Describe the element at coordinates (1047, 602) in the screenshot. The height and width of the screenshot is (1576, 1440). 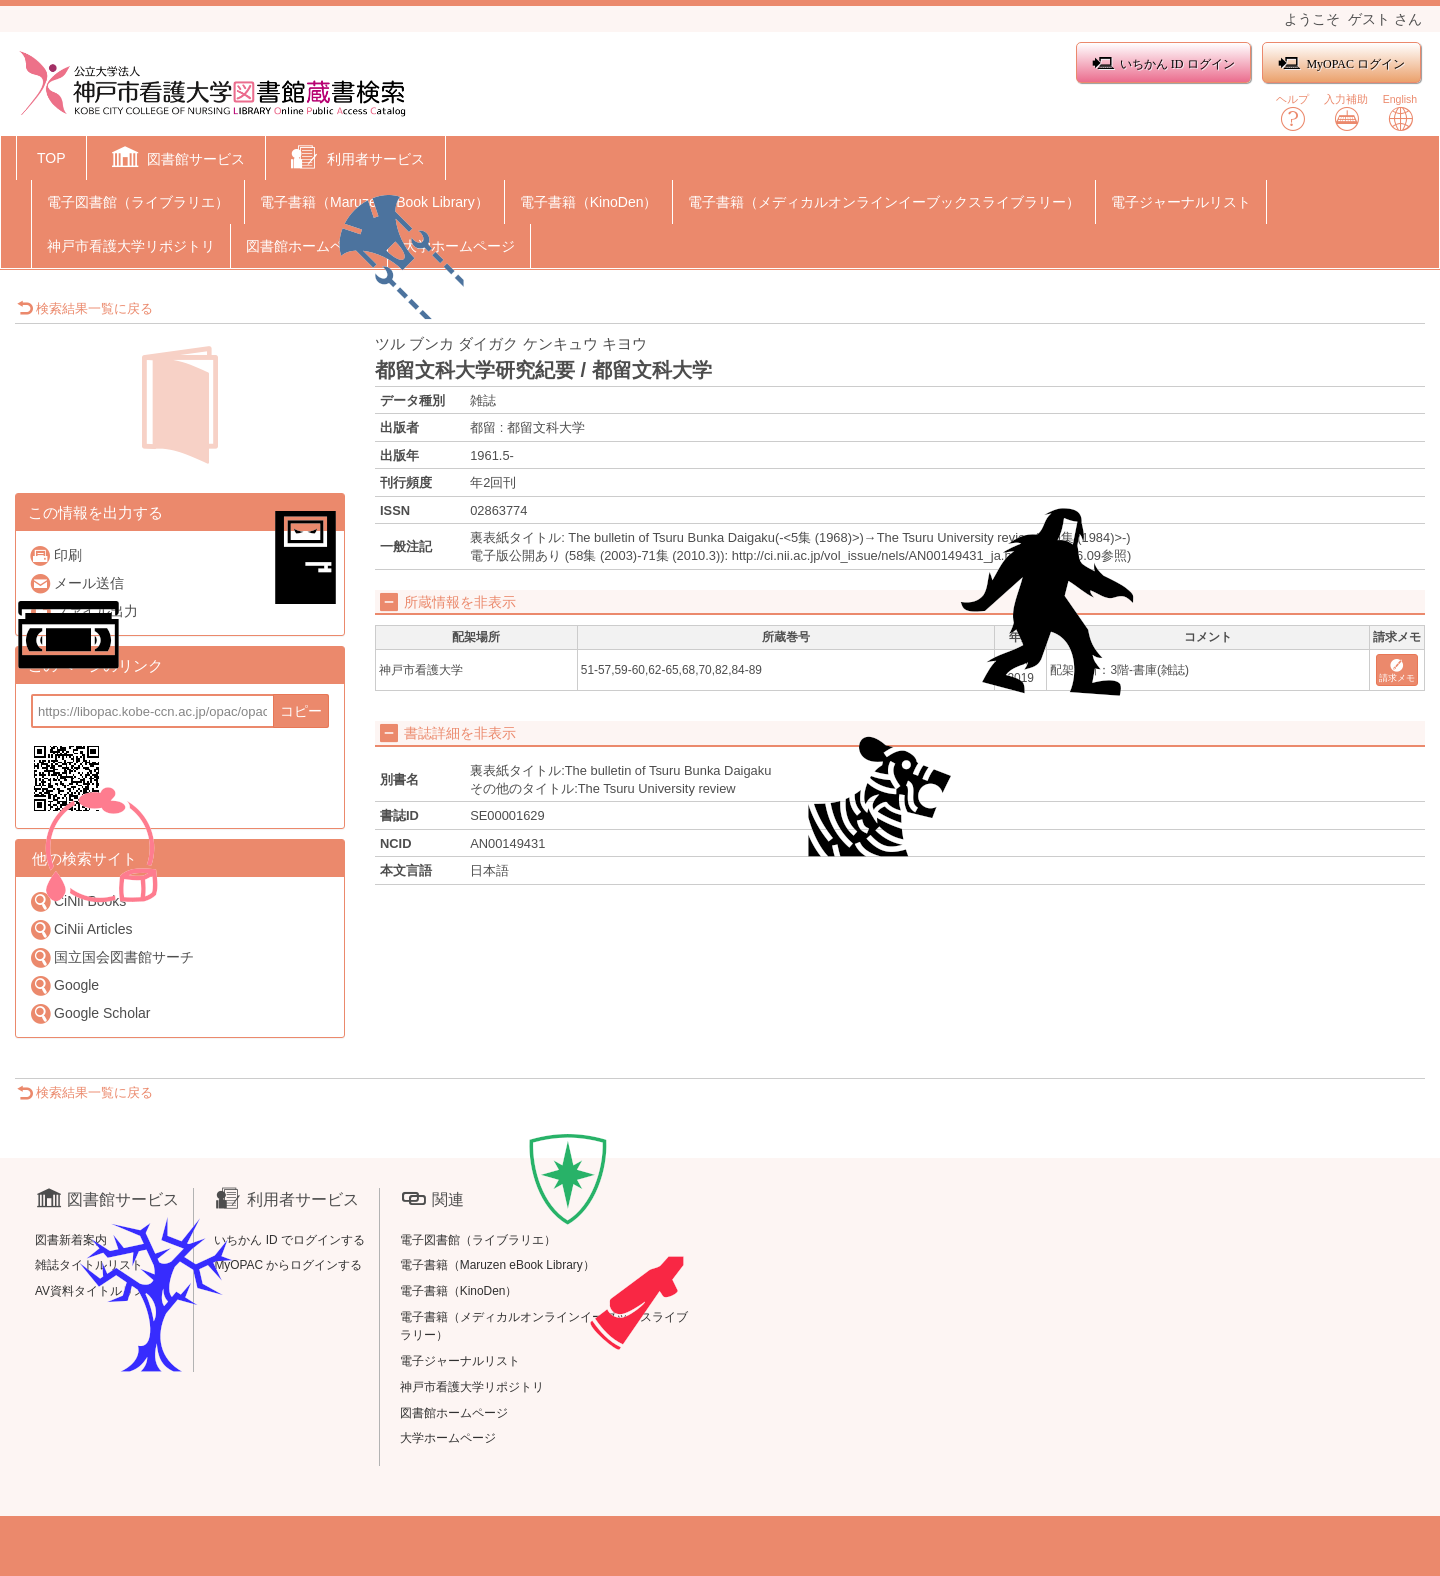
I see `sasquatch or bigfoot character selection` at that location.